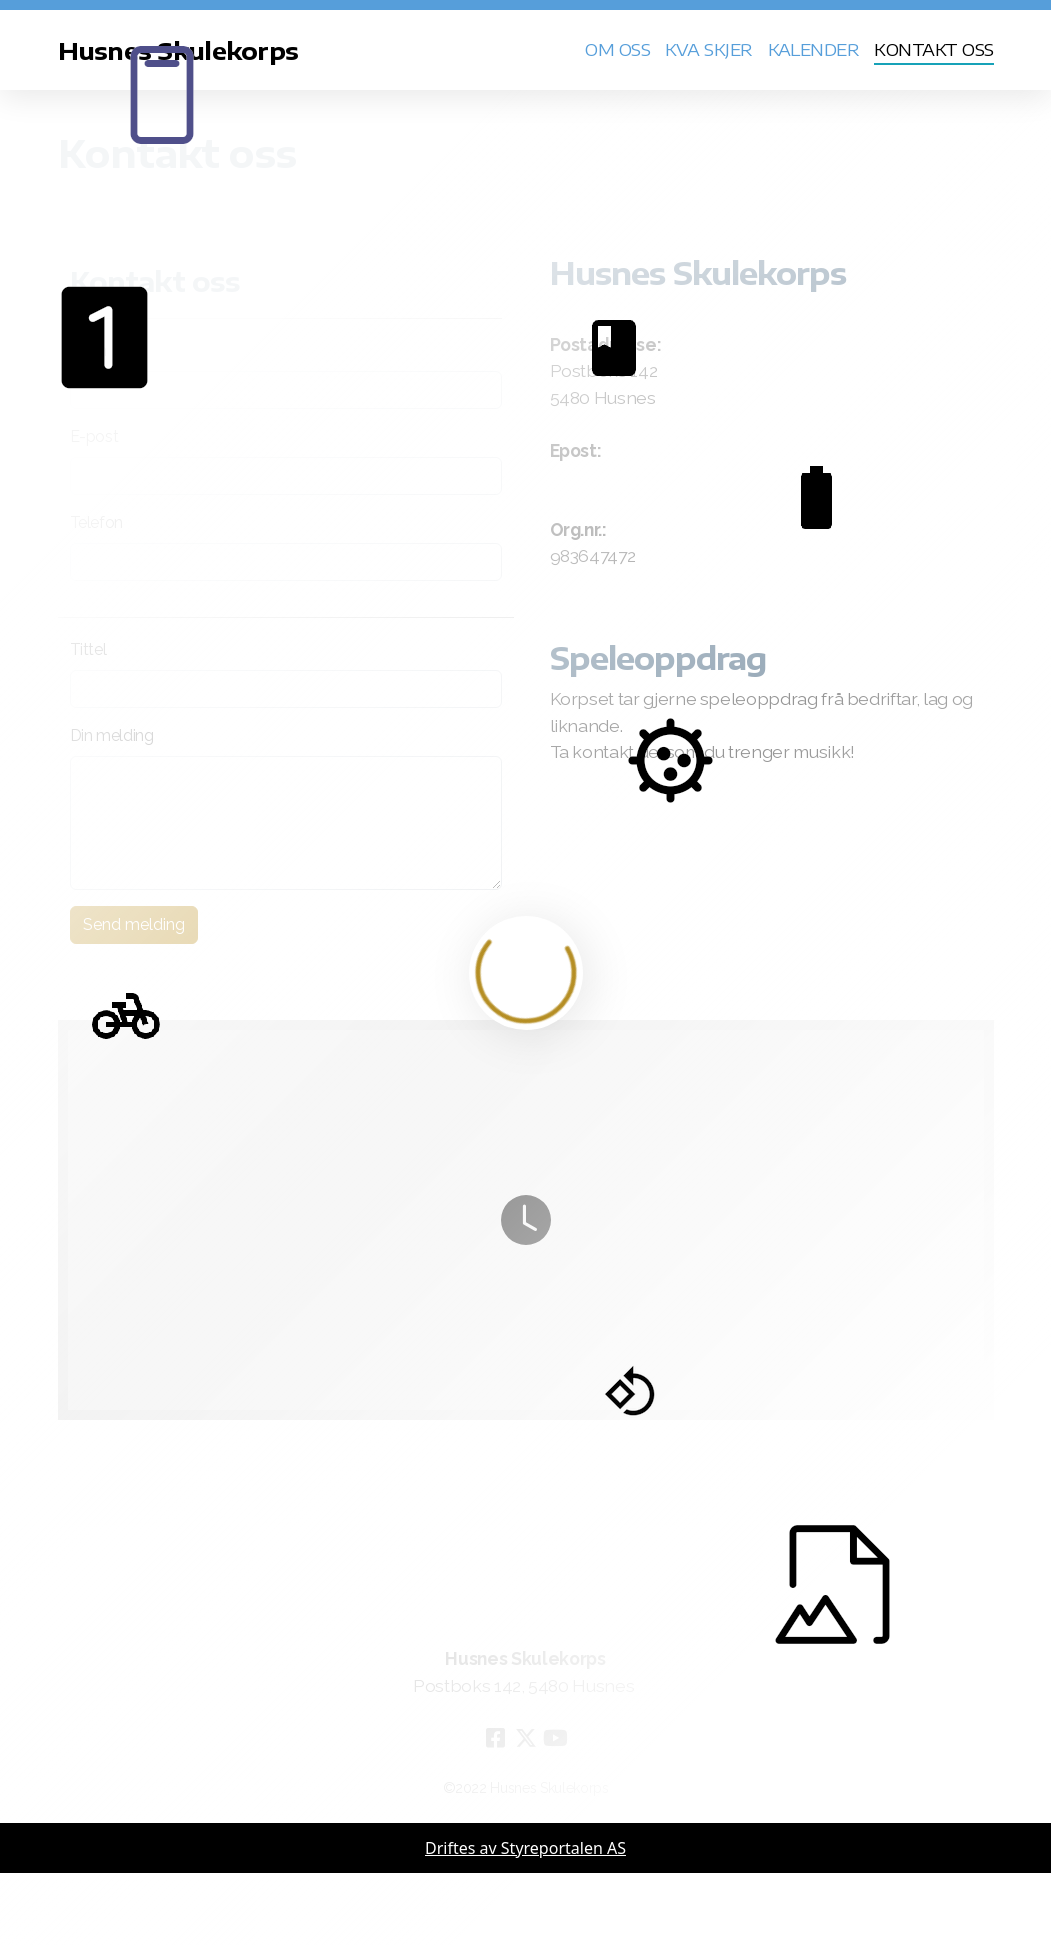 The height and width of the screenshot is (1945, 1051). What do you see at coordinates (104, 337) in the screenshot?
I see `indicates first place or top ranking` at bounding box center [104, 337].